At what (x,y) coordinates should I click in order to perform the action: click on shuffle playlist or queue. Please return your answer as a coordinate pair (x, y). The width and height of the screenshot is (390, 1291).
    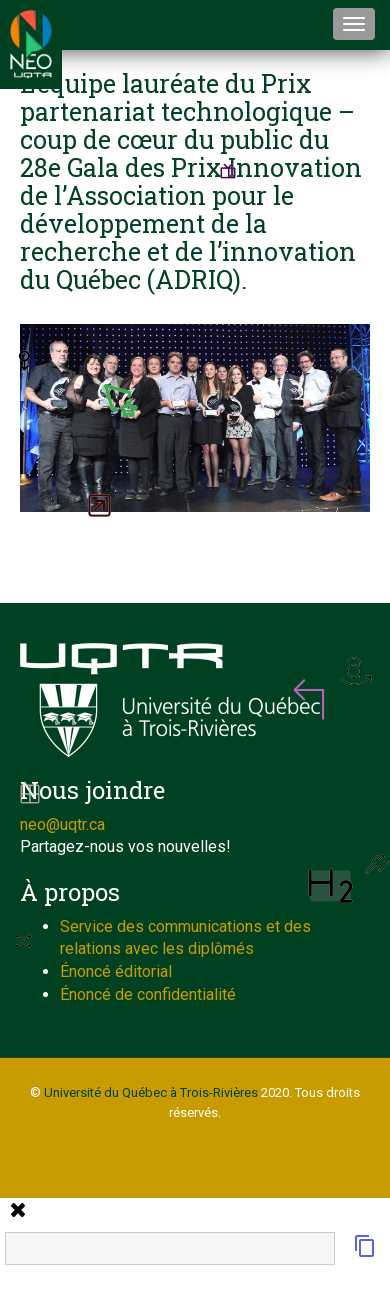
    Looking at the image, I should click on (23, 941).